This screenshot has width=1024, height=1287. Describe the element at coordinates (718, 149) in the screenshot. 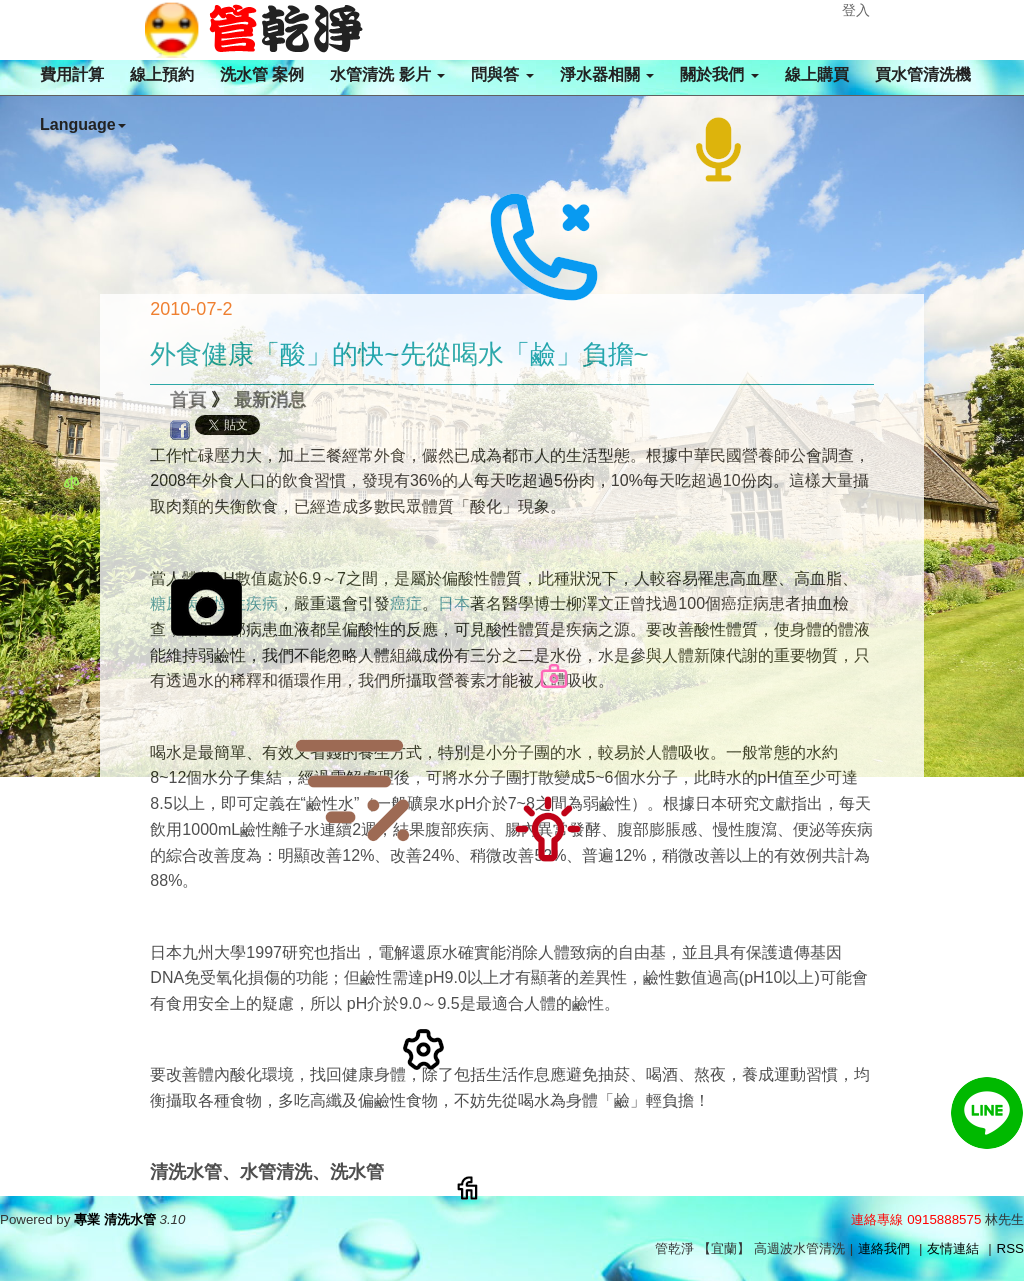

I see `tap to start voice recording` at that location.